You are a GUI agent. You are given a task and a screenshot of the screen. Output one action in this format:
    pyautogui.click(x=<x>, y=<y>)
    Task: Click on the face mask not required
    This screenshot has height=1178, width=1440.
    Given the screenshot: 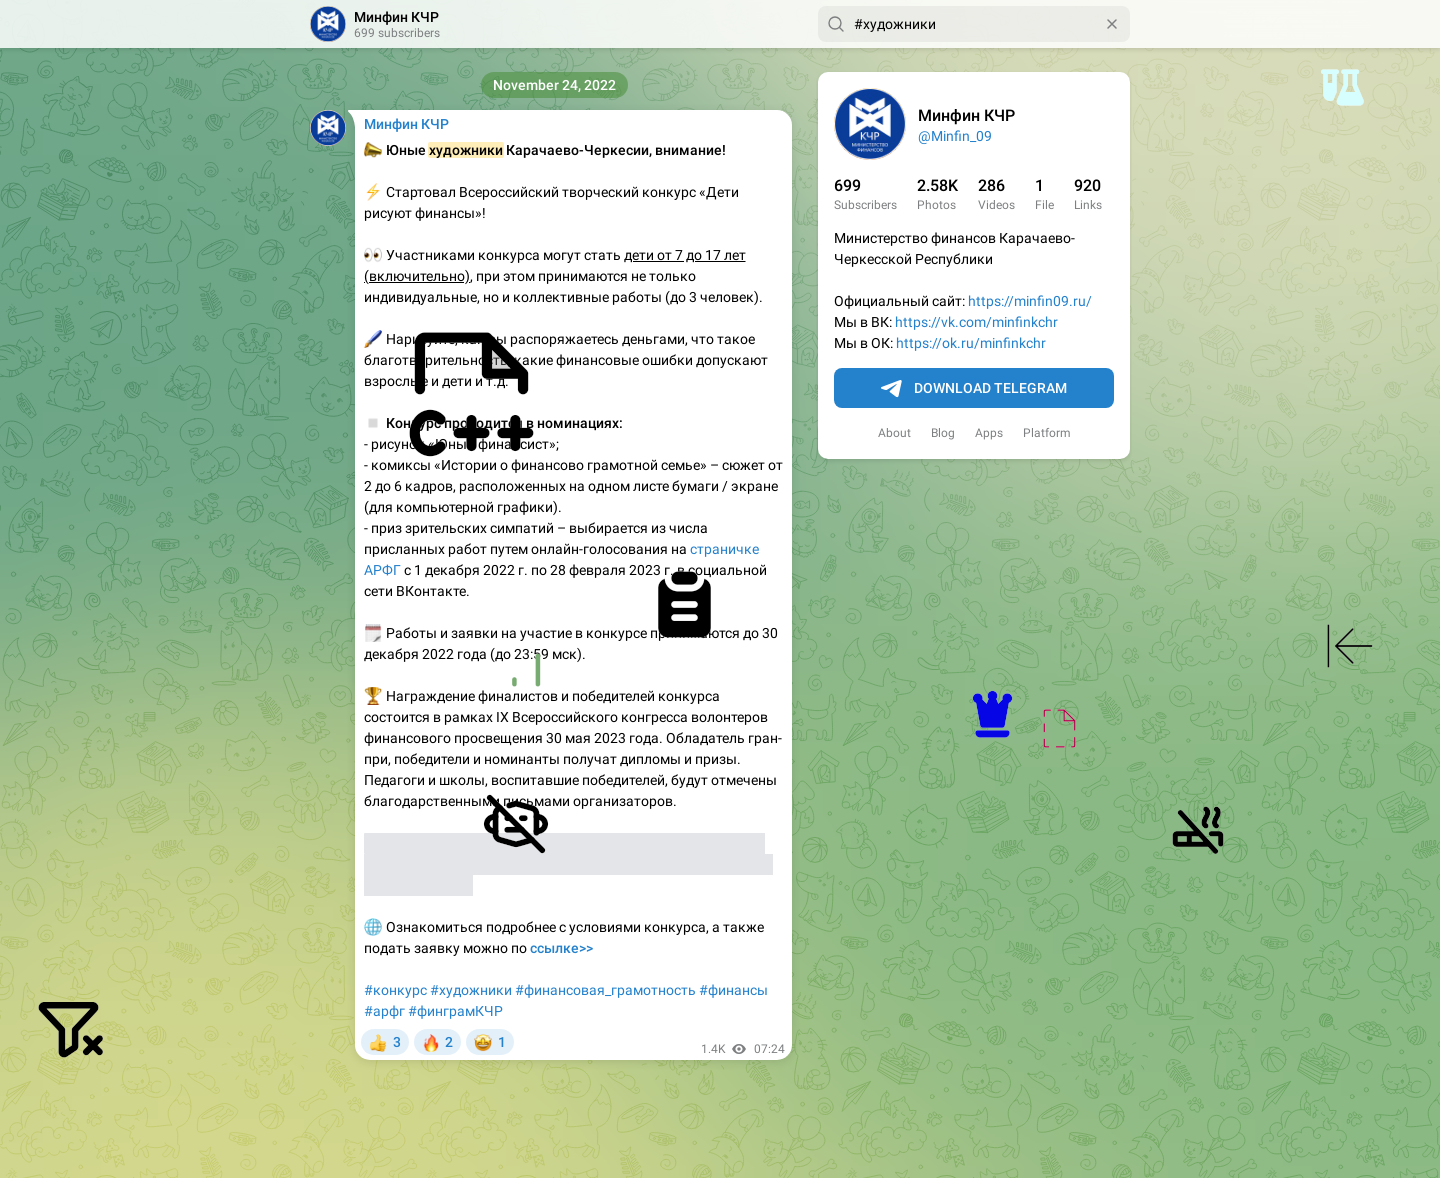 What is the action you would take?
    pyautogui.click(x=516, y=824)
    